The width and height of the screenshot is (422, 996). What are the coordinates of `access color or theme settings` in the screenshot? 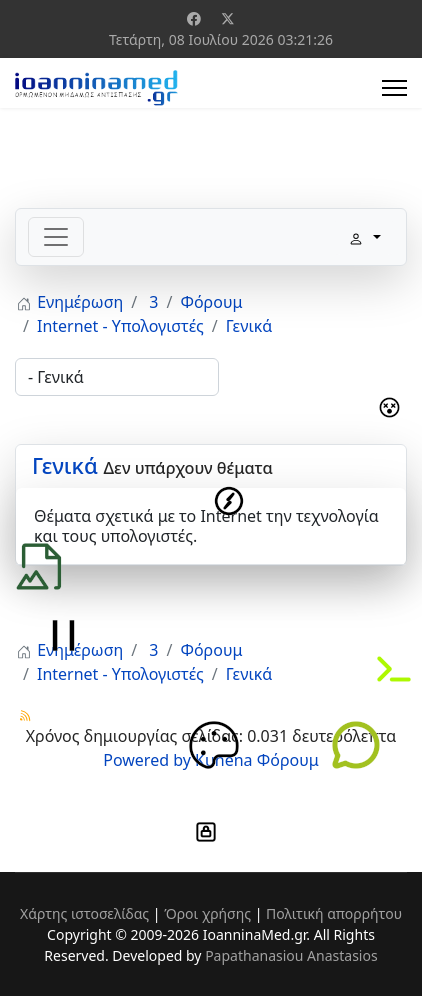 It's located at (214, 746).